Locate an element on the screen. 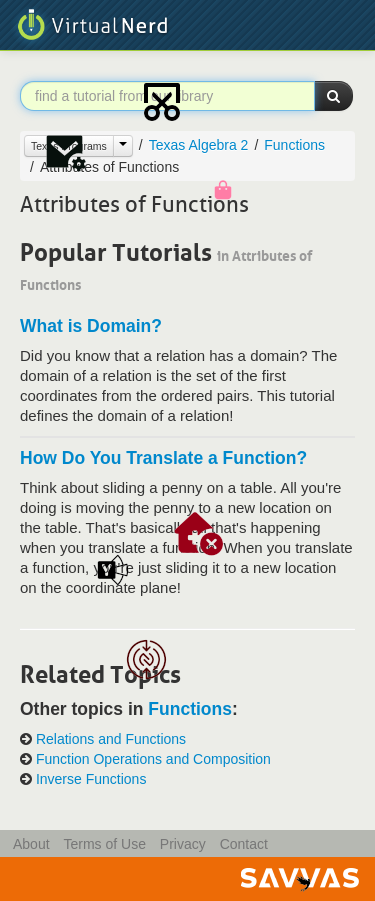 The height and width of the screenshot is (901, 375). capture a screenshot is located at coordinates (162, 101).